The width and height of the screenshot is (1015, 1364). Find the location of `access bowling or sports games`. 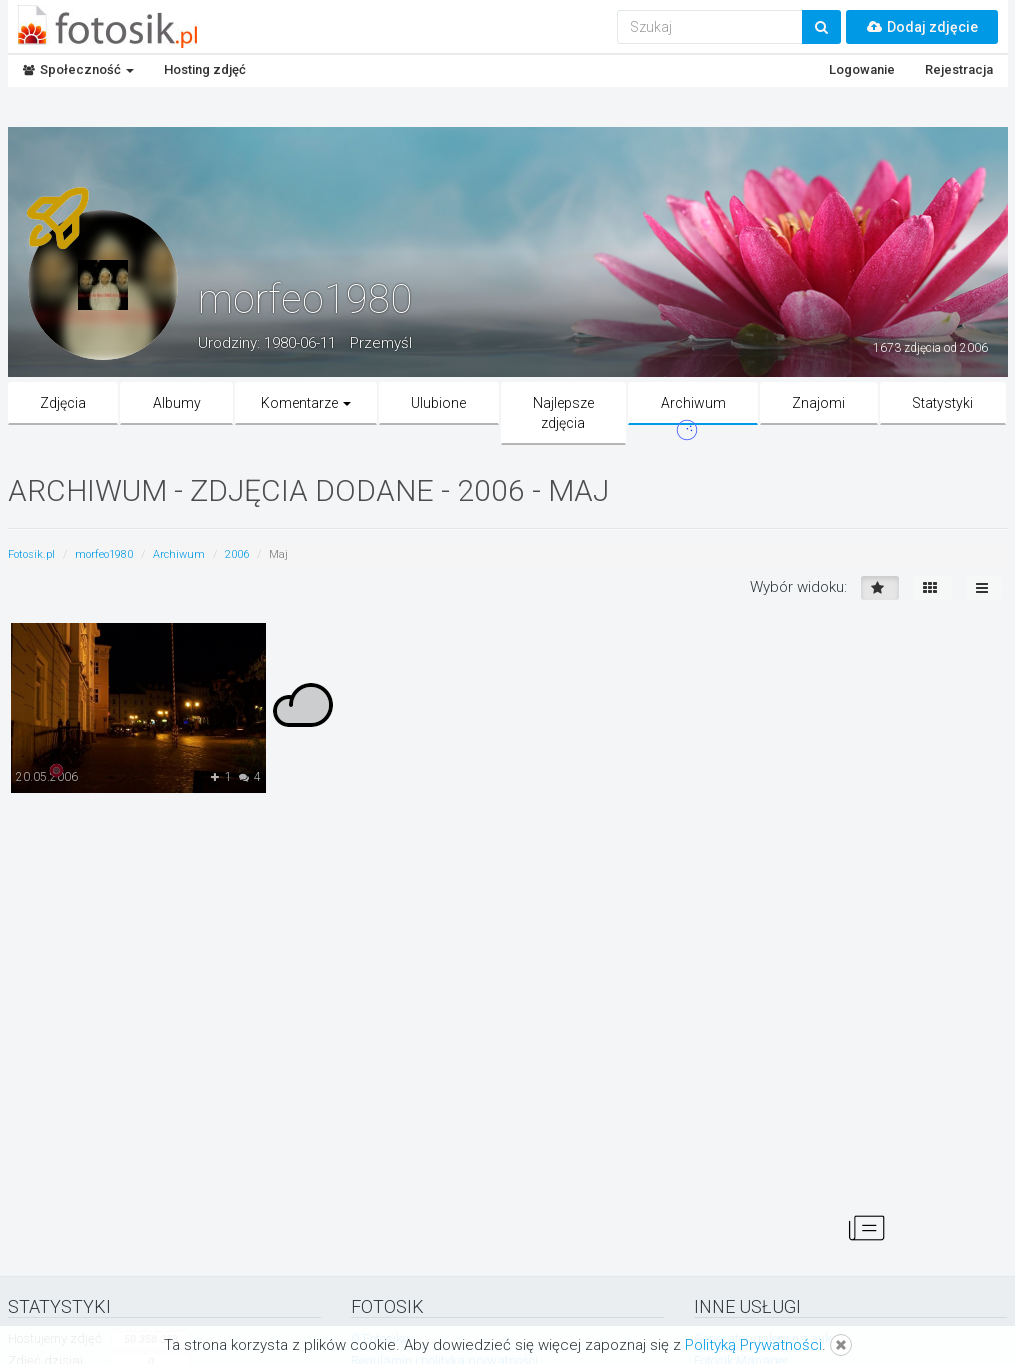

access bowling or sports games is located at coordinates (687, 430).